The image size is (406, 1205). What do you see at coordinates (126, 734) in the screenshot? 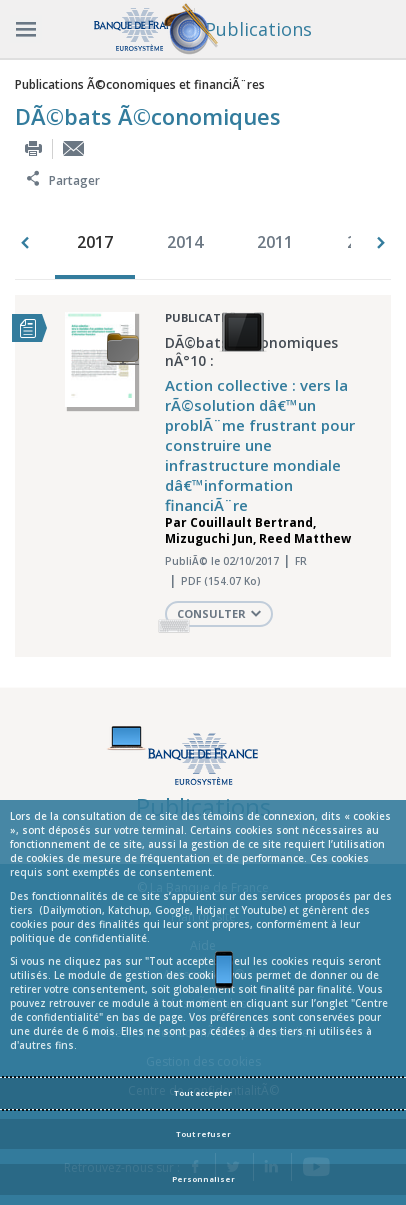
I see `represents this macbook in system preferences or device settings` at bounding box center [126, 734].